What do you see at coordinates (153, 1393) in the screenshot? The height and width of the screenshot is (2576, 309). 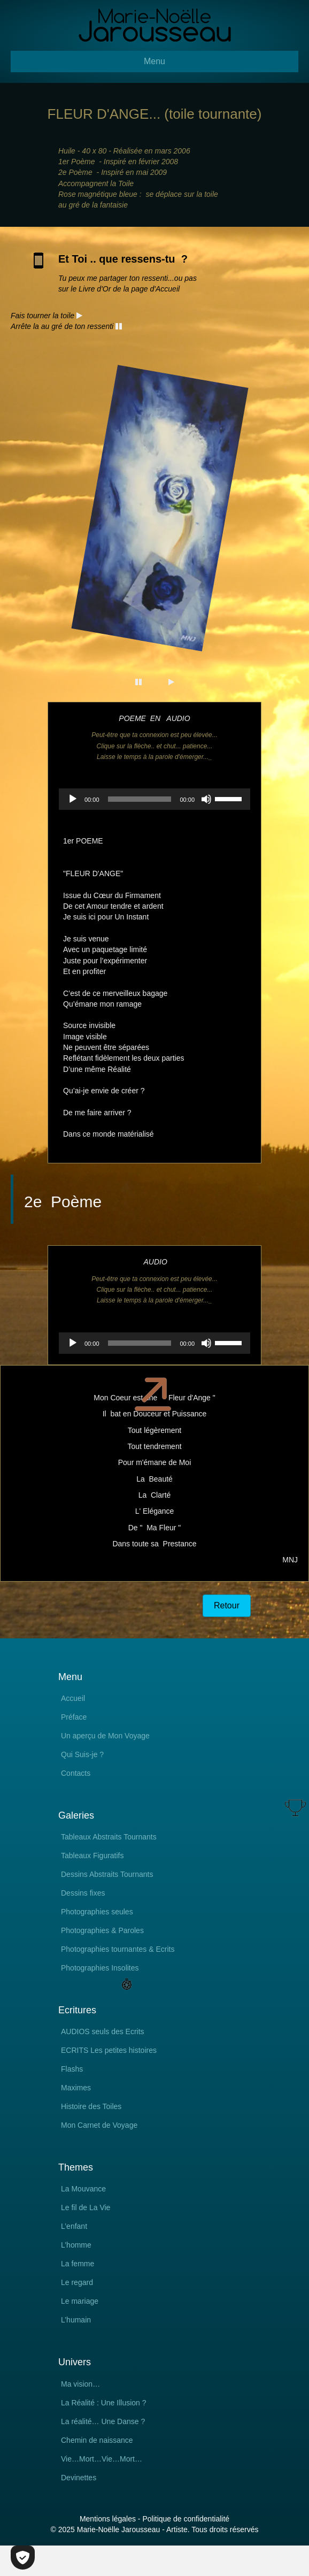 I see `open link in new window or tab` at bounding box center [153, 1393].